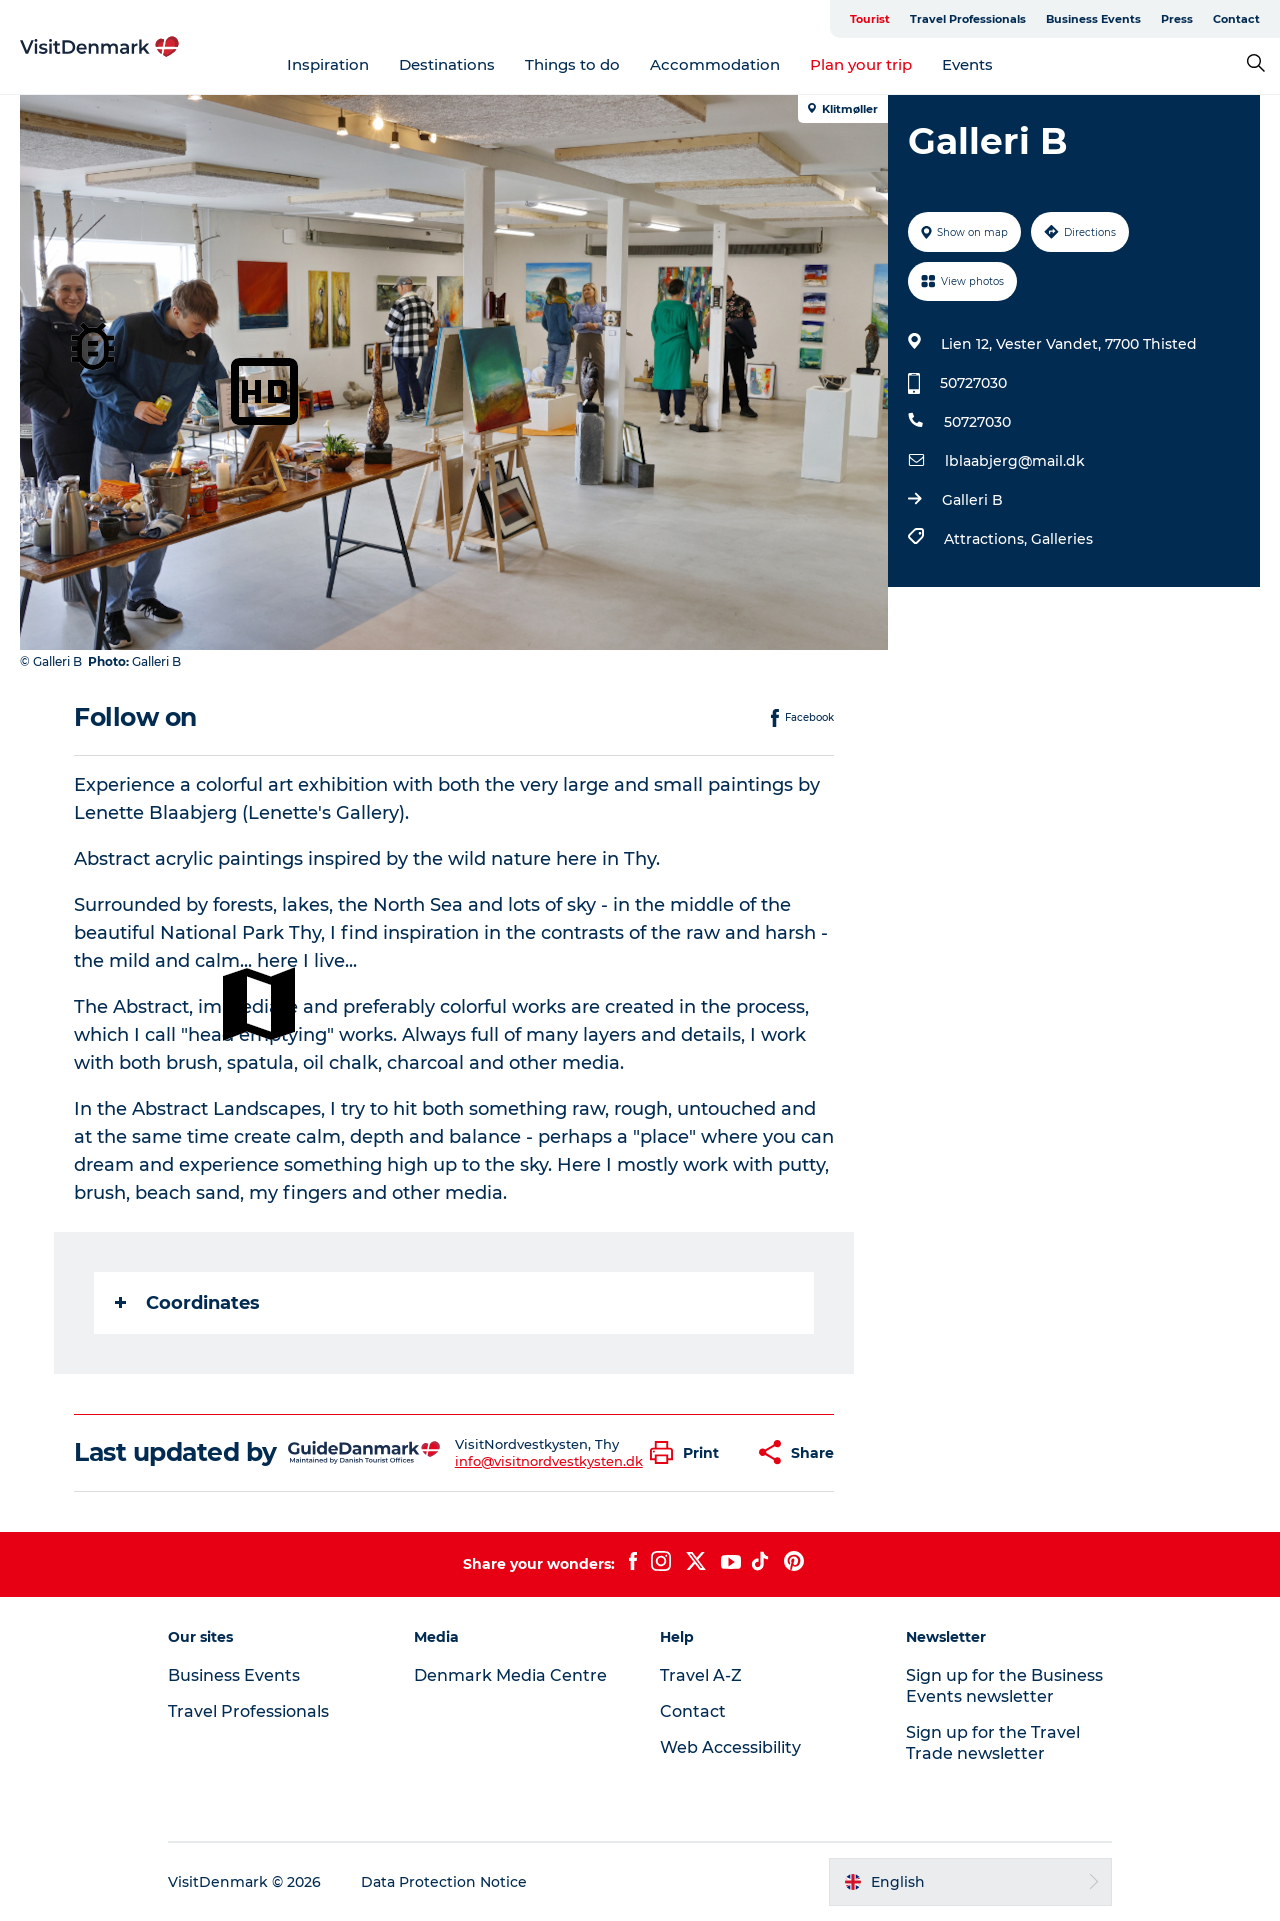  What do you see at coordinates (264, 391) in the screenshot?
I see `indicates high definition video quality is available` at bounding box center [264, 391].